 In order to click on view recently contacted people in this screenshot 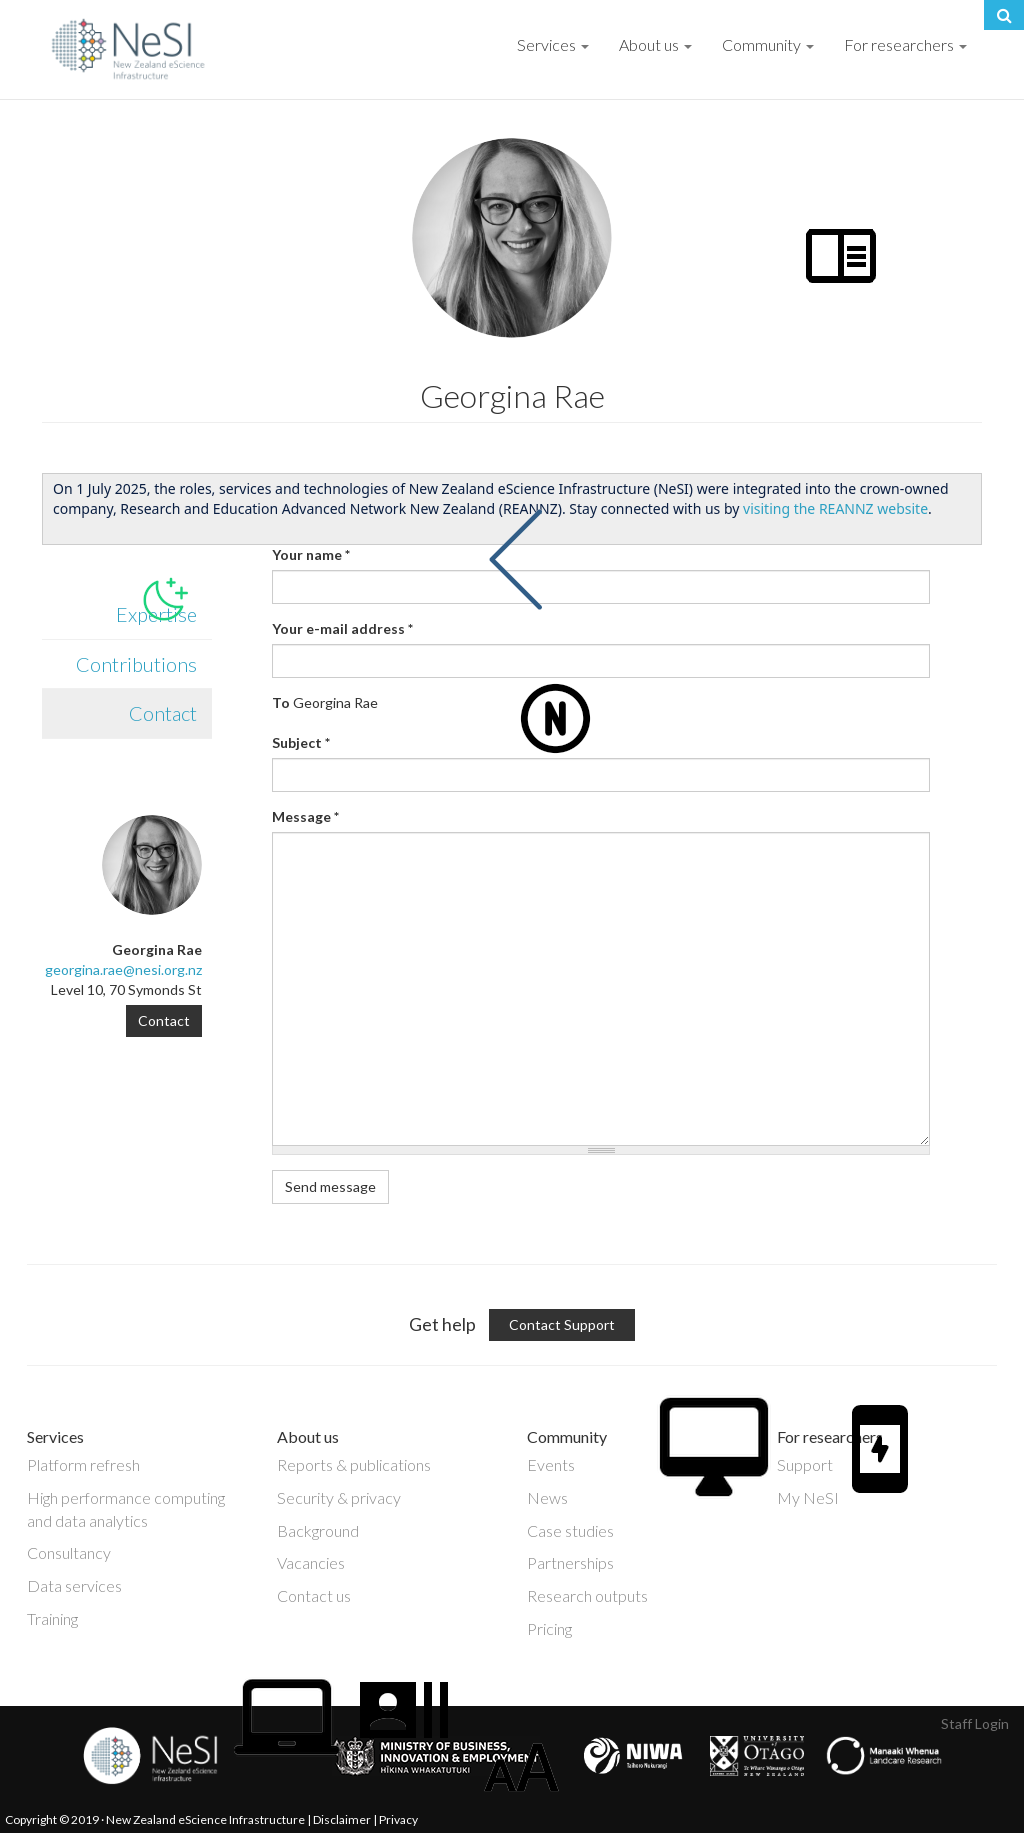, I will do `click(404, 1710)`.